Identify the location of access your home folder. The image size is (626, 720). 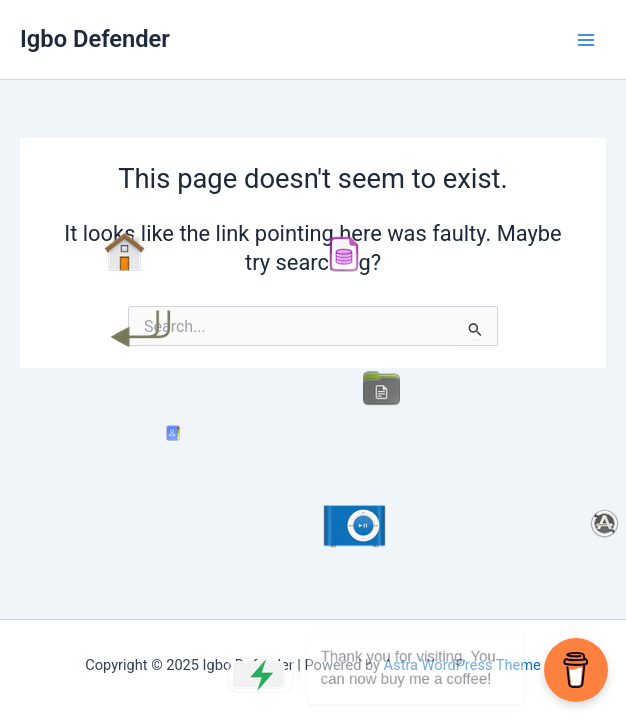
(124, 250).